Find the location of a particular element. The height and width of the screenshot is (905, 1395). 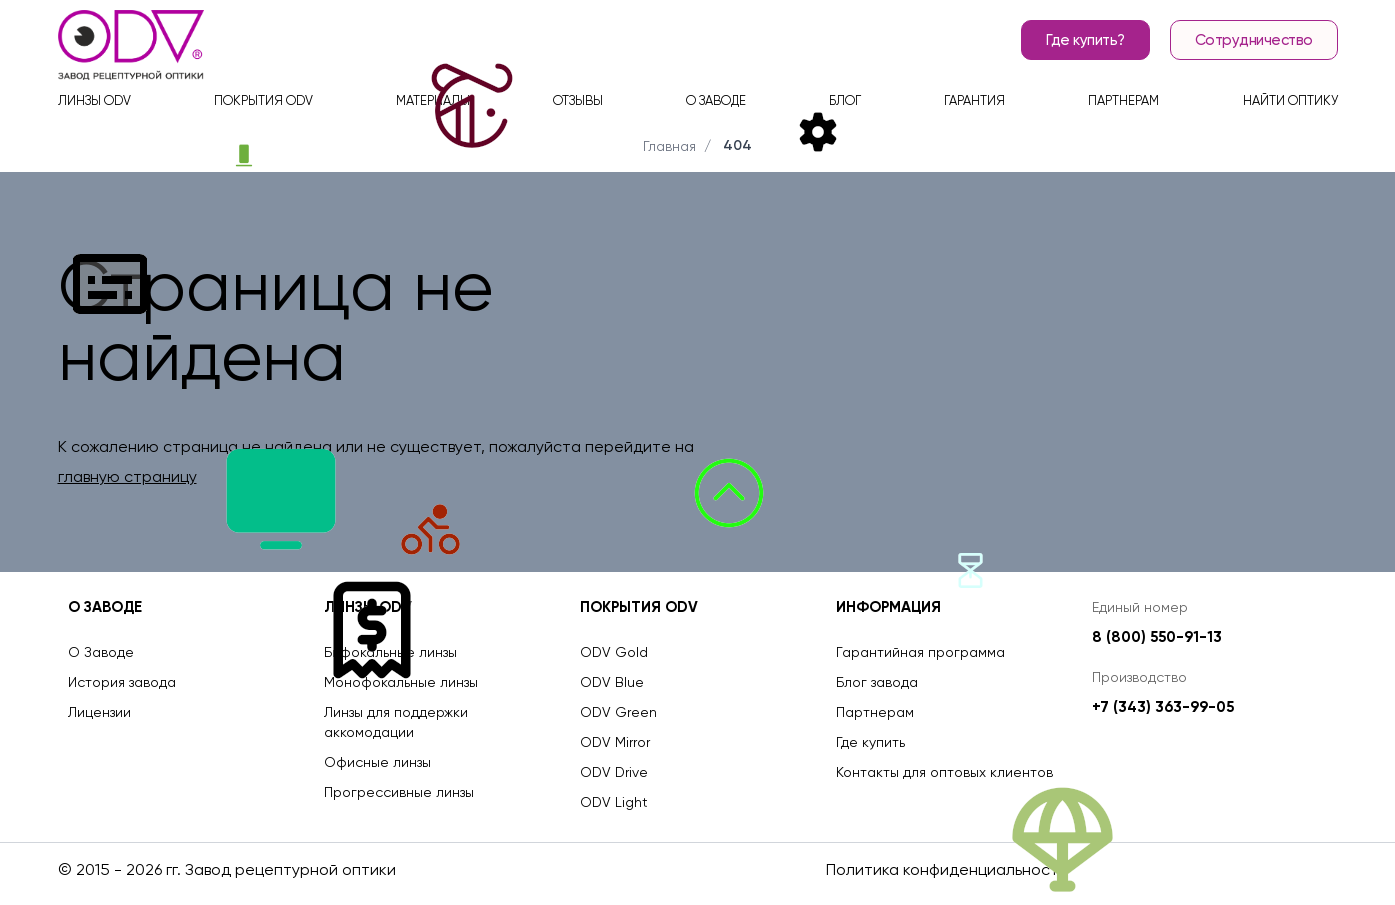

scroll to top of page is located at coordinates (729, 493).